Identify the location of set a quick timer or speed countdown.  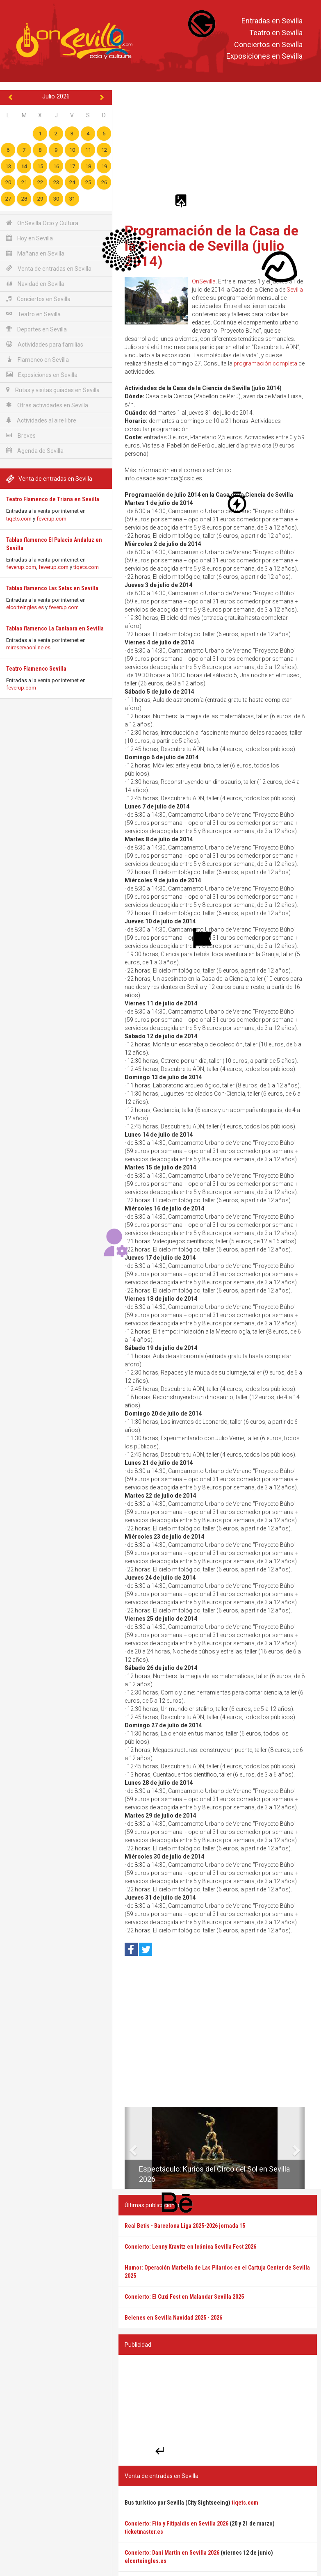
(237, 503).